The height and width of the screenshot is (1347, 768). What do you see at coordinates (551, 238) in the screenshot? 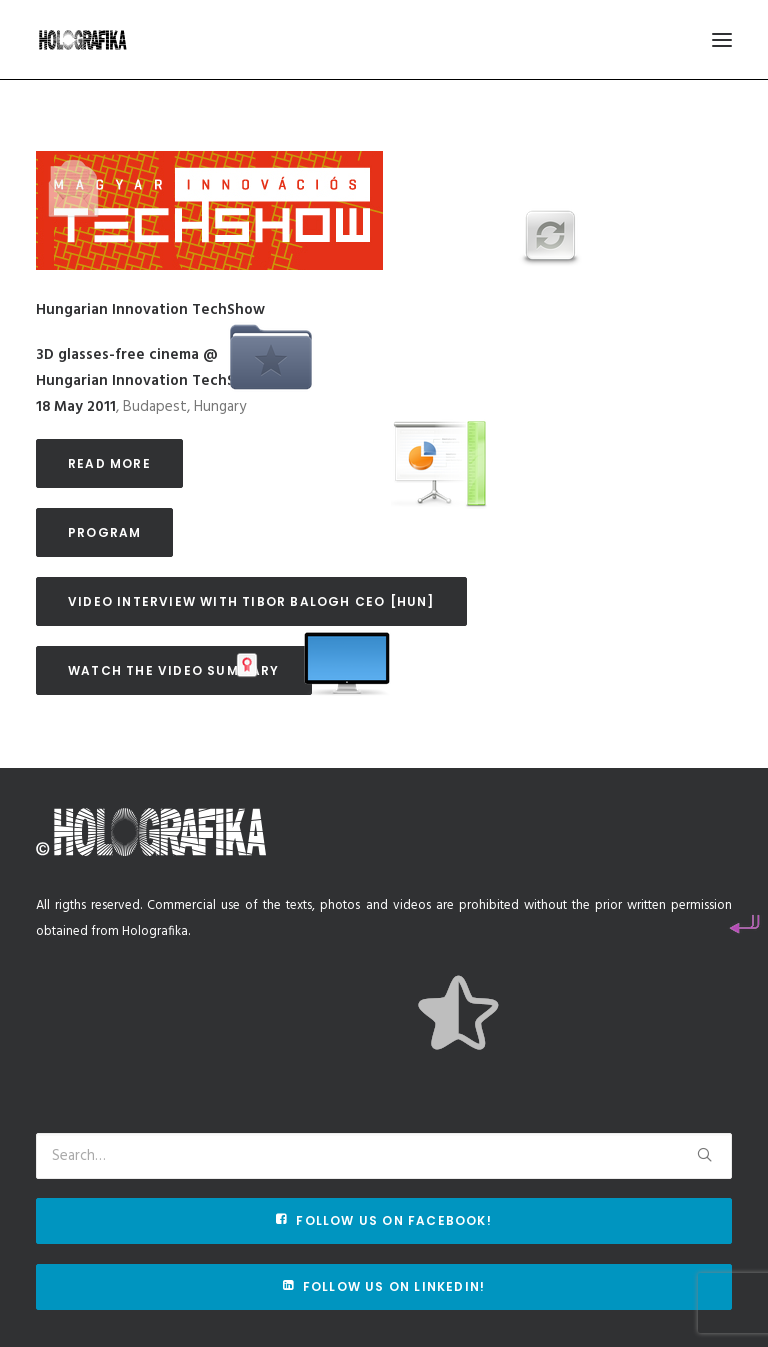
I see `indicates content is currently syncing` at bounding box center [551, 238].